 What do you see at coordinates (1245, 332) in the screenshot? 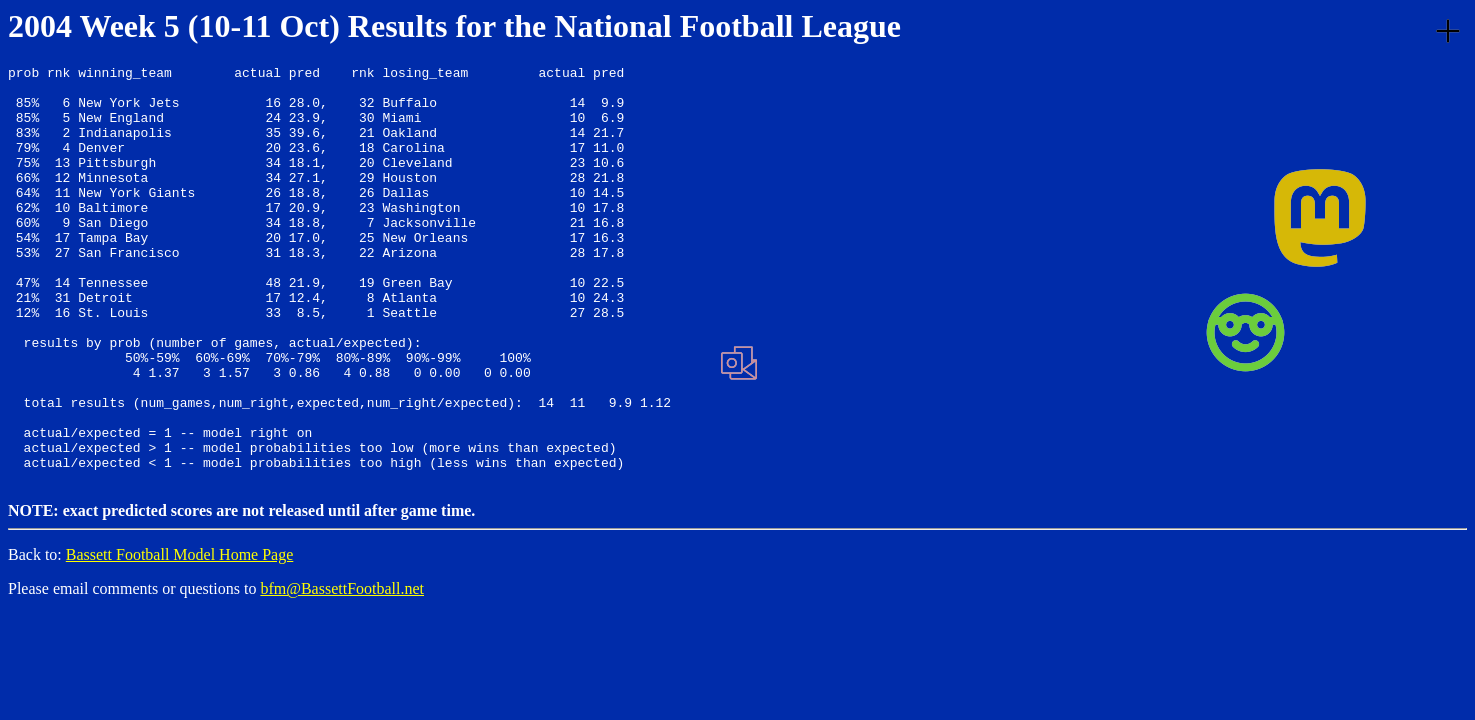
I see `select nerd or geeky mood/reaction` at bounding box center [1245, 332].